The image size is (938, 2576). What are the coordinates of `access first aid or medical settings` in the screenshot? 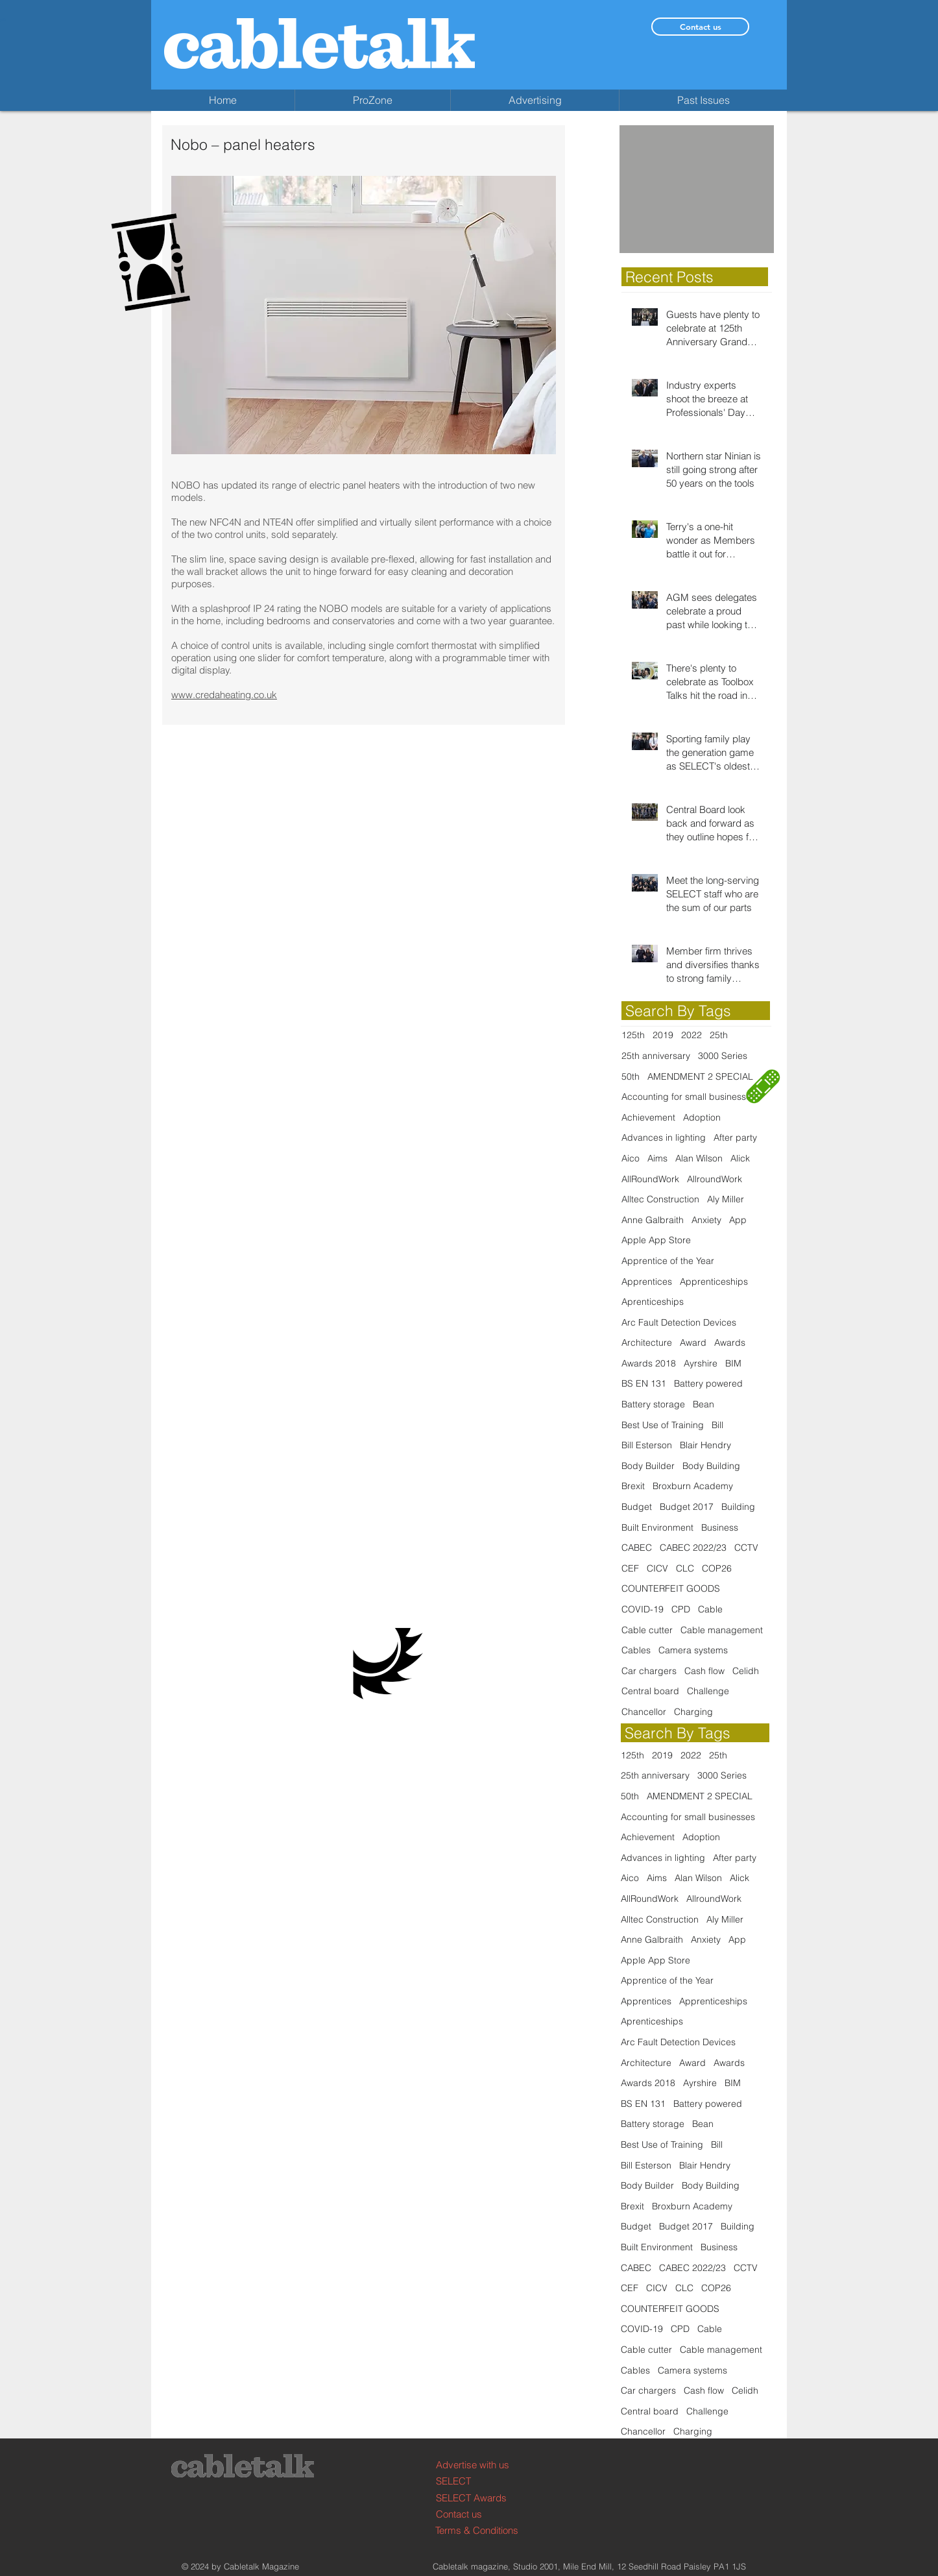 It's located at (763, 1086).